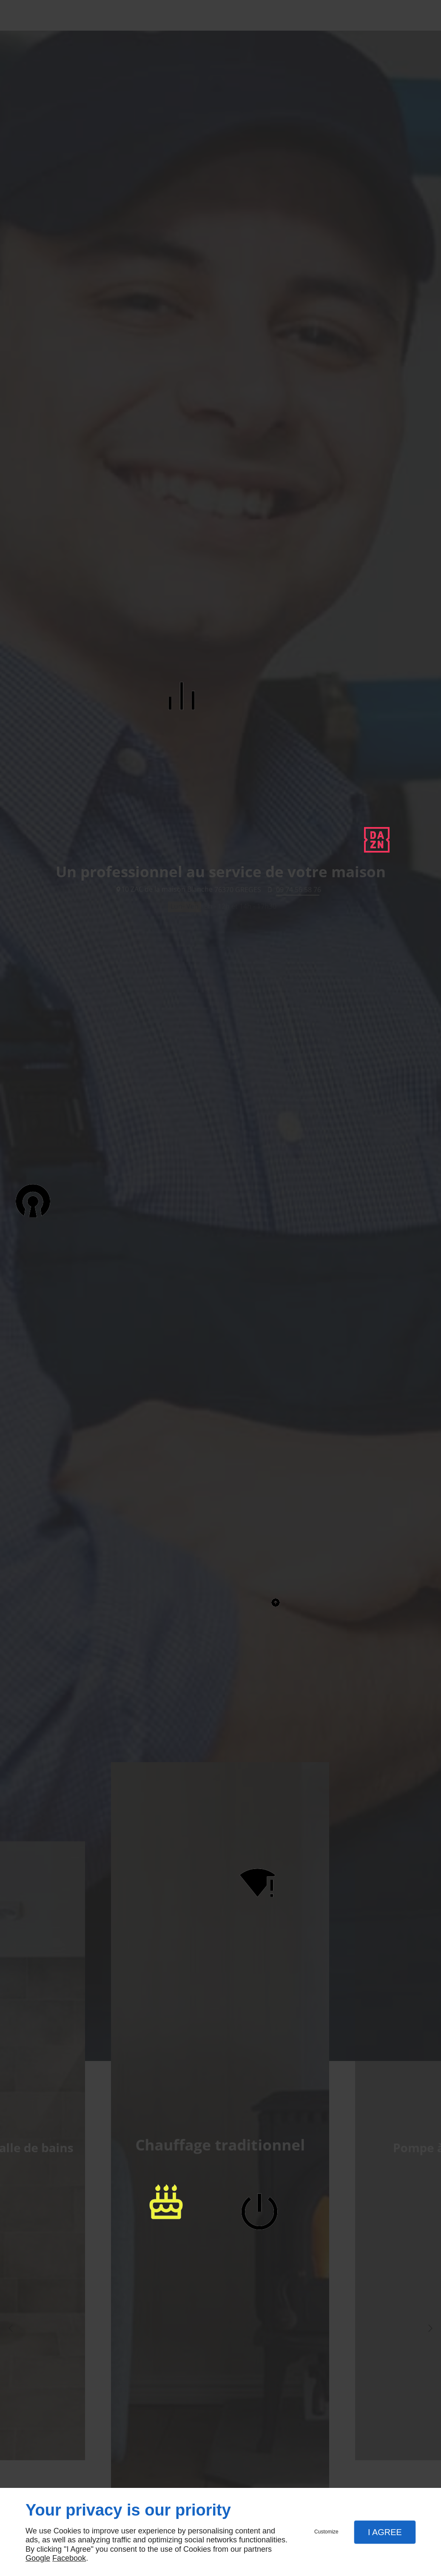 This screenshot has width=441, height=2576. Describe the element at coordinates (33, 1201) in the screenshot. I see `open OpenVPN settings` at that location.